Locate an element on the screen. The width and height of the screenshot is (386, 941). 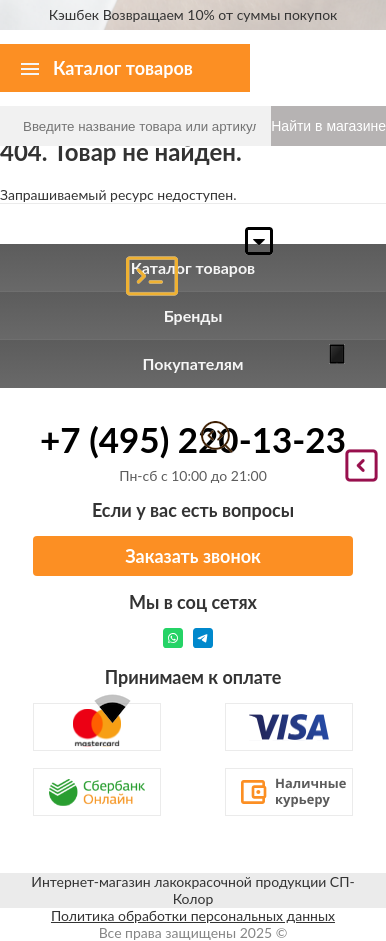
scan or analyze code for issues is located at coordinates (217, 437).